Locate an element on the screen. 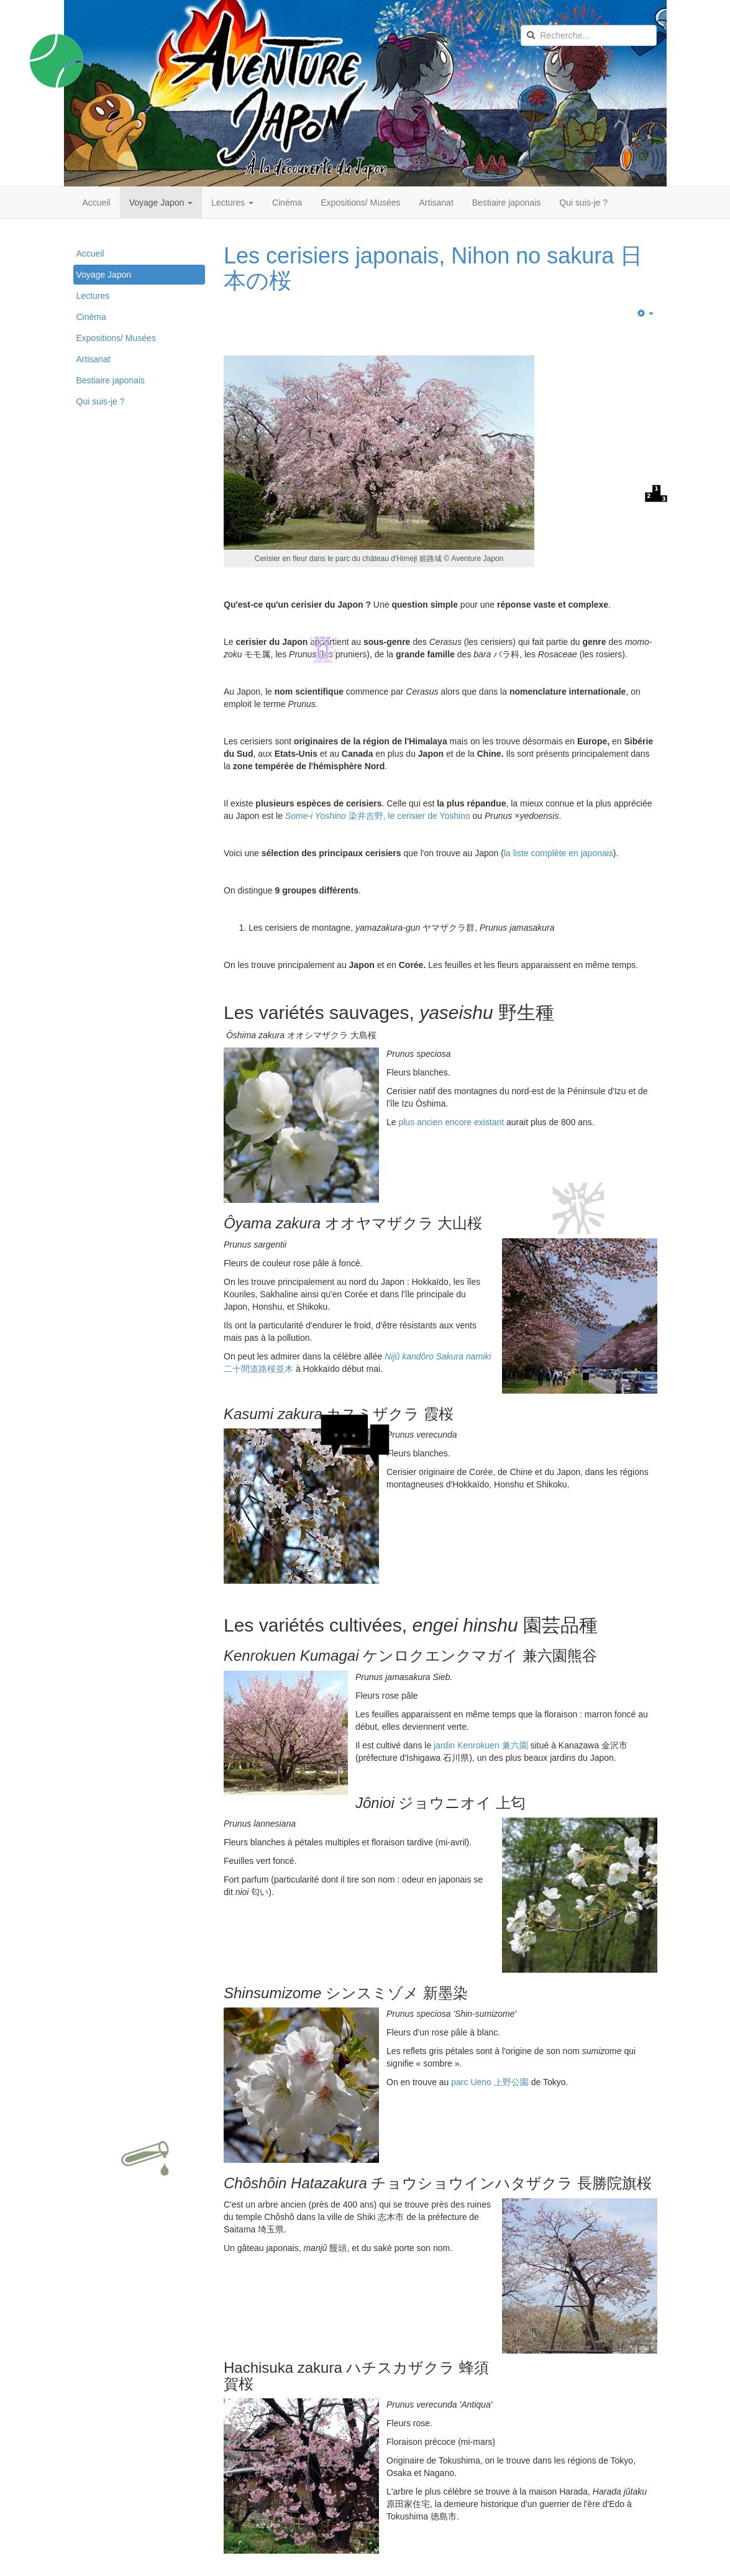  access chemistry or lab features is located at coordinates (145, 2160).